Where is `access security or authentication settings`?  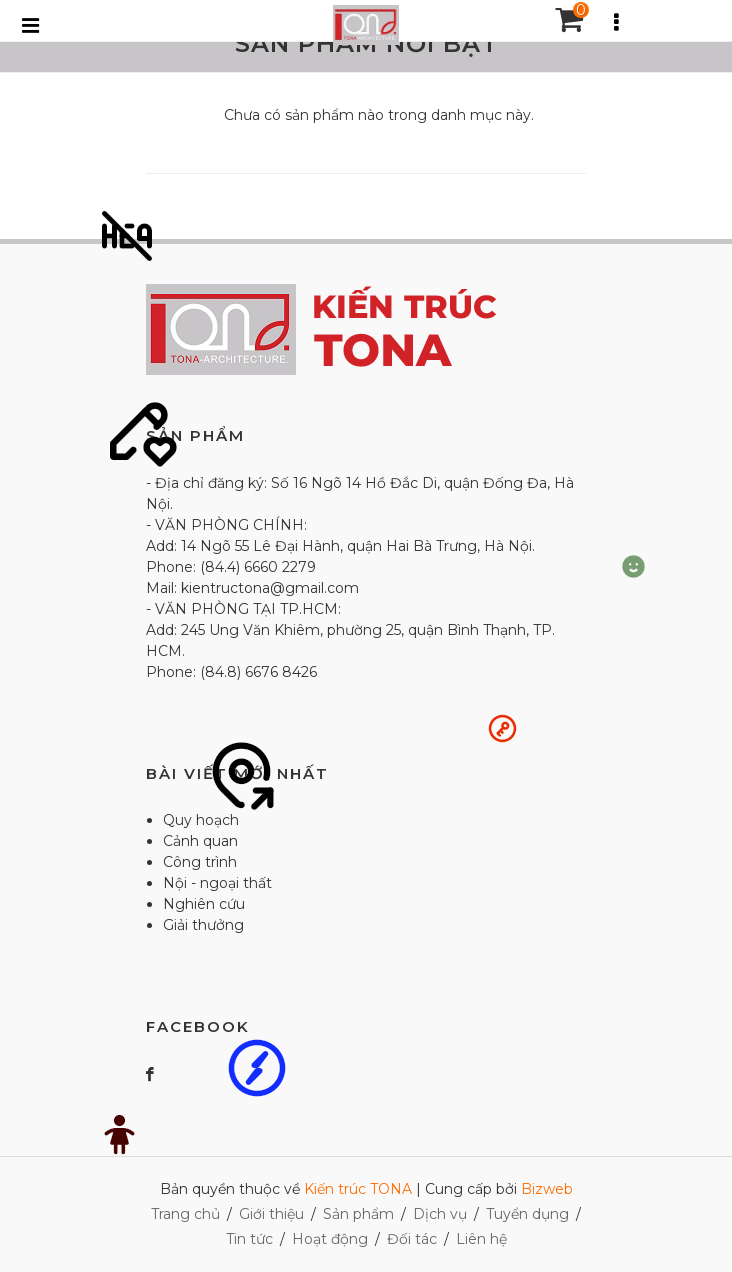
access security or authentication settings is located at coordinates (502, 728).